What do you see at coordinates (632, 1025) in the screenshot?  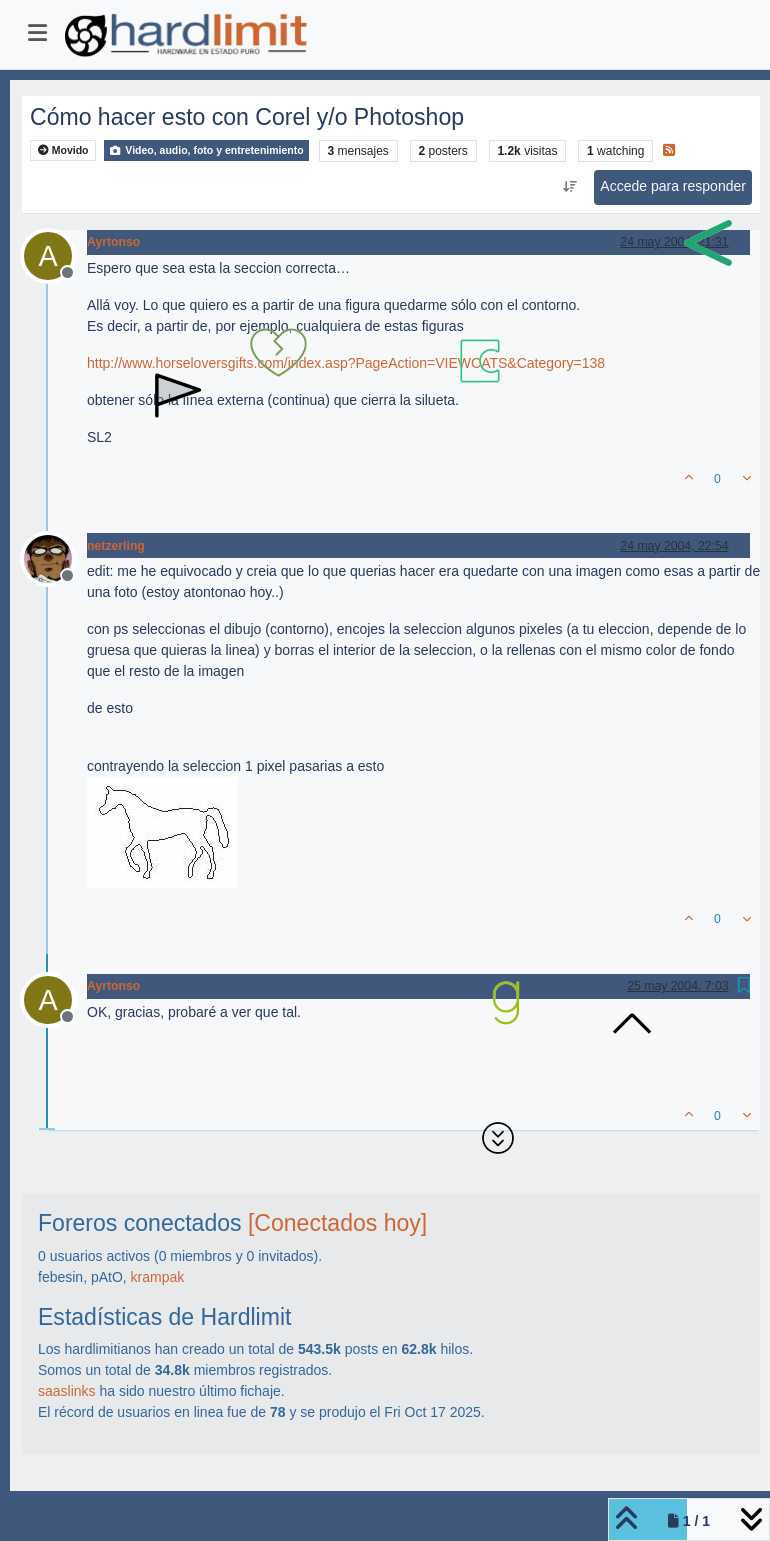 I see `collapse or minimize a section` at bounding box center [632, 1025].